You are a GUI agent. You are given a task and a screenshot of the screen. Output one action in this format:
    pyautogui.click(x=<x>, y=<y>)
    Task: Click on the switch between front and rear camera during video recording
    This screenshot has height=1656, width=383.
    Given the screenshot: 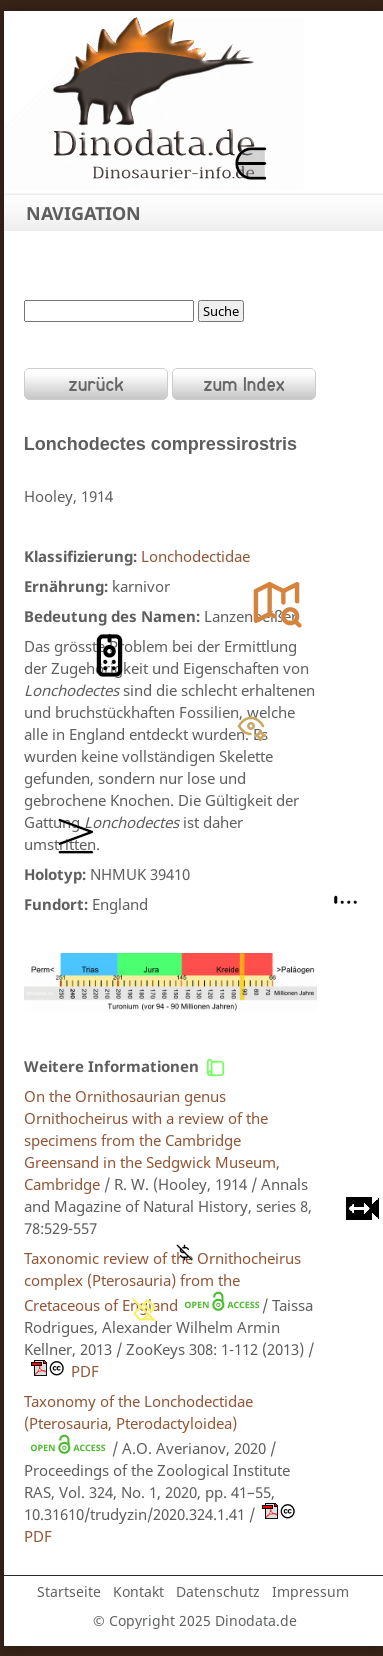 What is the action you would take?
    pyautogui.click(x=362, y=1208)
    